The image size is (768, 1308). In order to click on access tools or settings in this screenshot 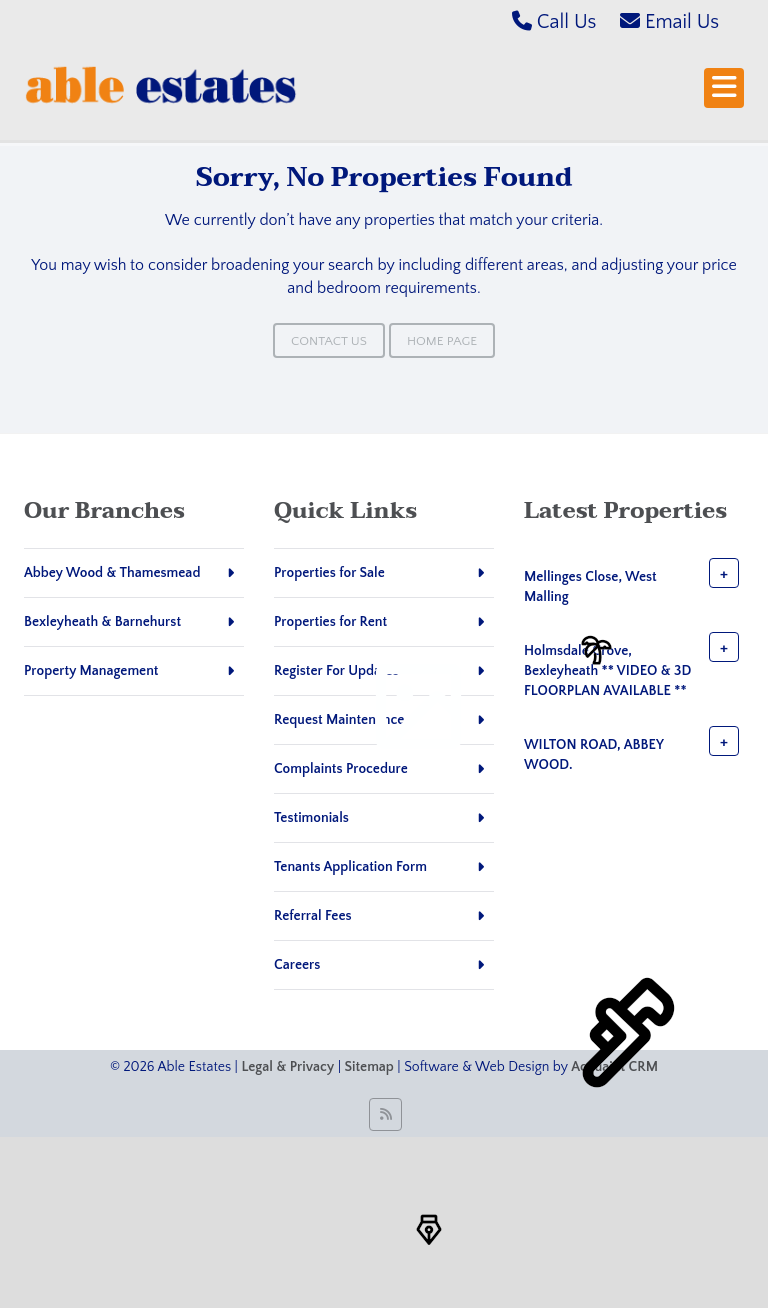, I will do `click(627, 1033)`.